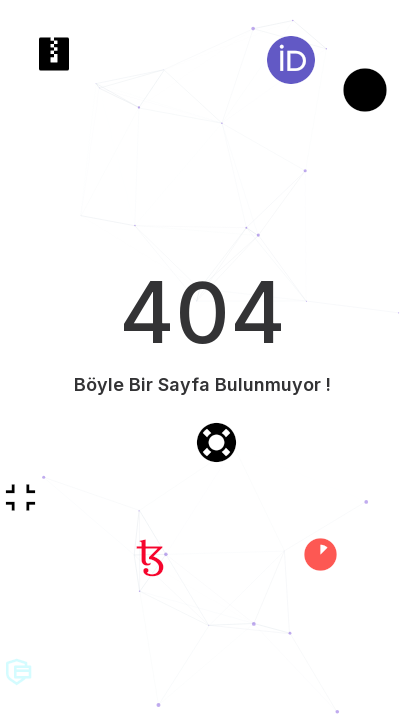 The height and width of the screenshot is (720, 404). What do you see at coordinates (54, 54) in the screenshot?
I see `compressed or zipped file` at bounding box center [54, 54].